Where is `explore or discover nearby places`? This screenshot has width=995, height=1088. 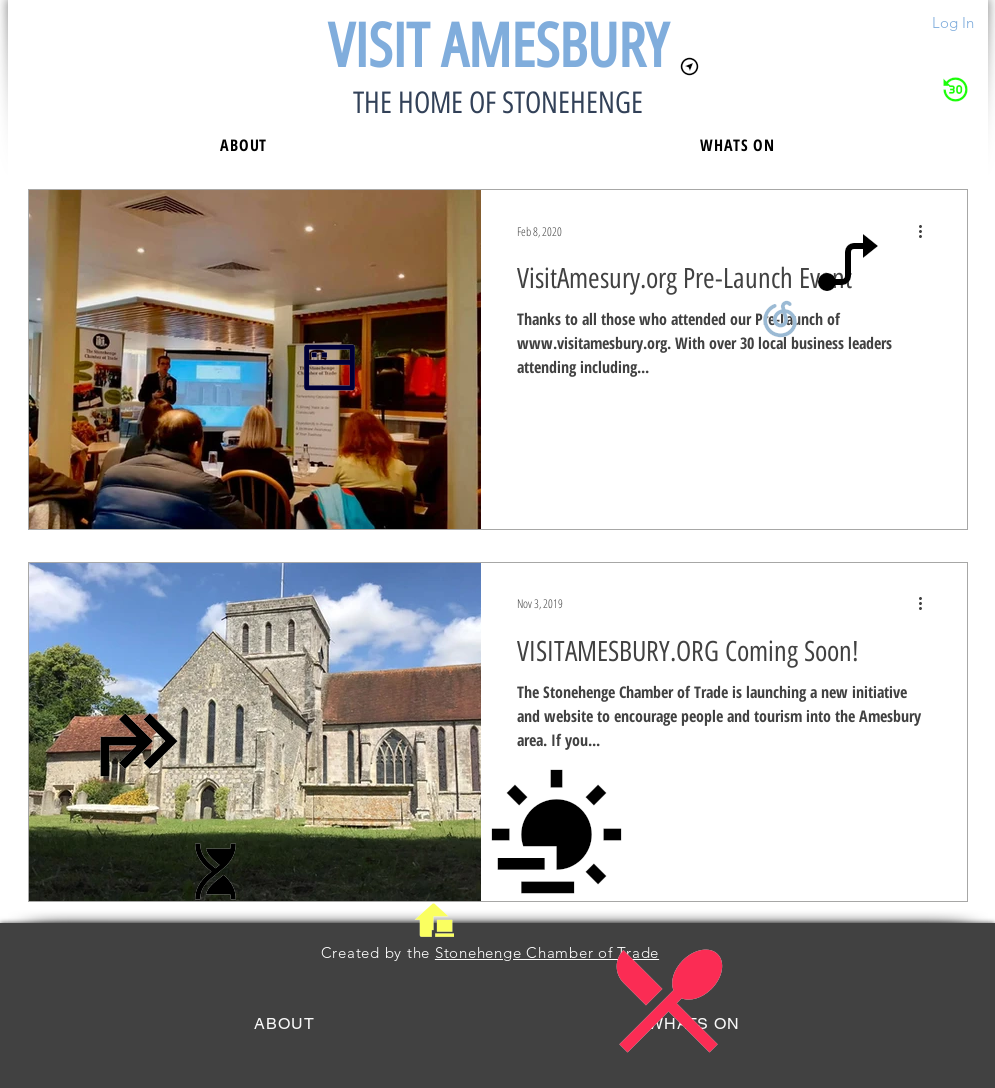
explore or discover nearby places is located at coordinates (689, 66).